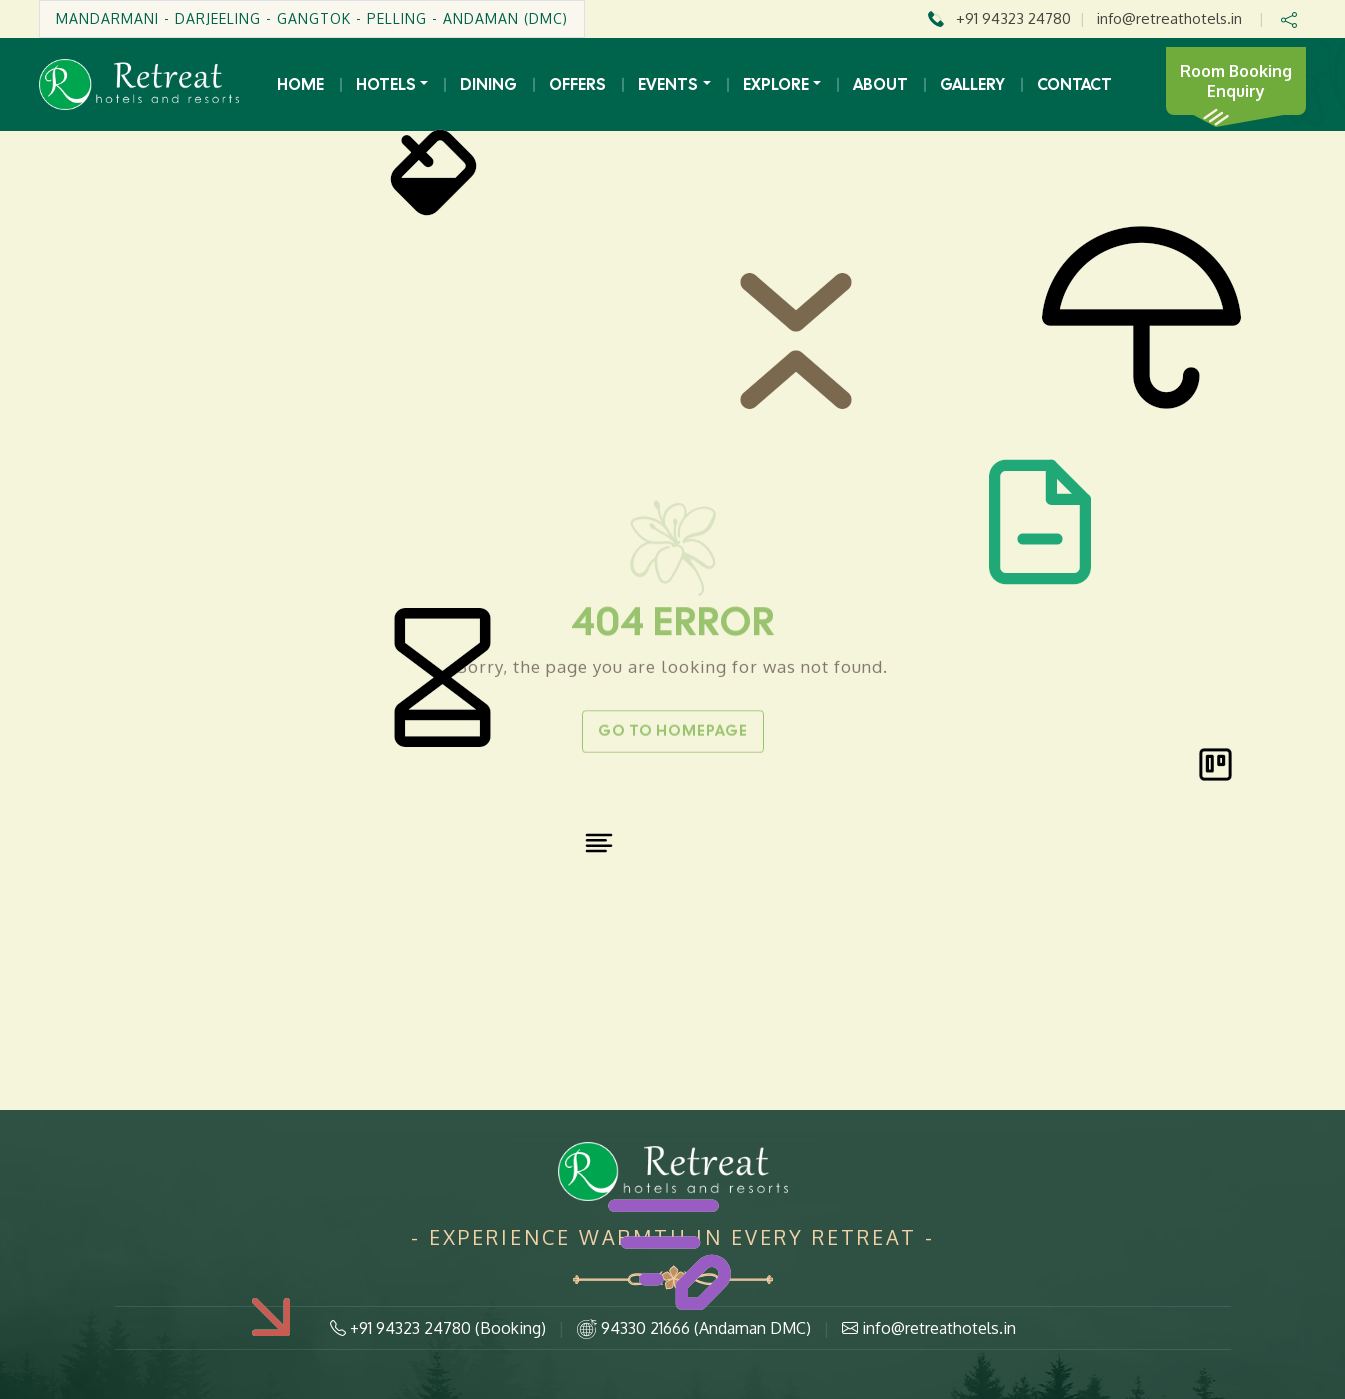 This screenshot has width=1345, height=1399. What do you see at coordinates (433, 172) in the screenshot?
I see `fill an area with color` at bounding box center [433, 172].